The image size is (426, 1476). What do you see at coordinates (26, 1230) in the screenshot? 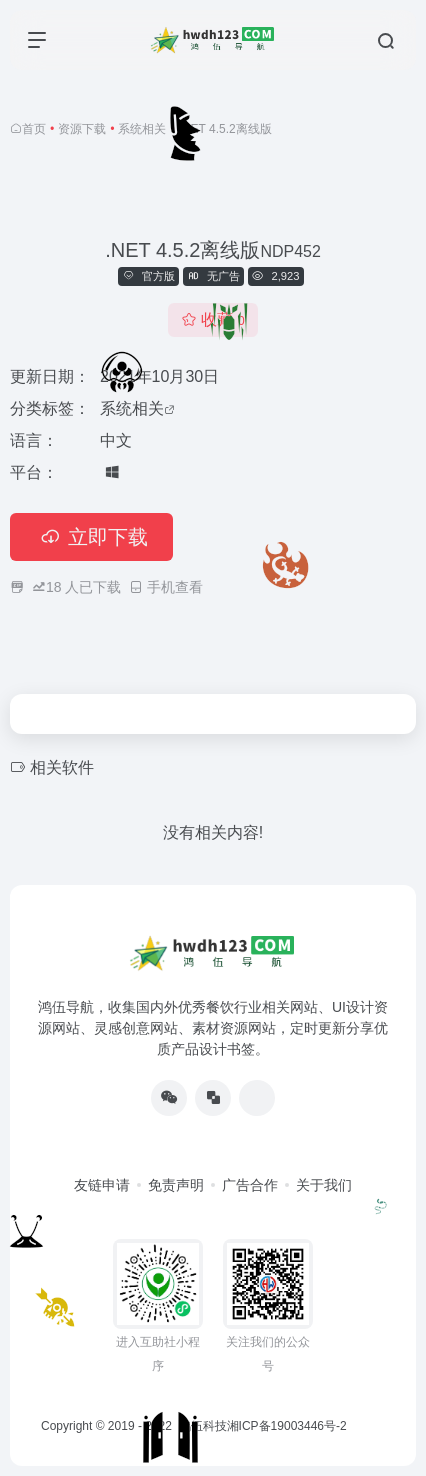
I see `indicates slow loading or processing speed` at bounding box center [26, 1230].